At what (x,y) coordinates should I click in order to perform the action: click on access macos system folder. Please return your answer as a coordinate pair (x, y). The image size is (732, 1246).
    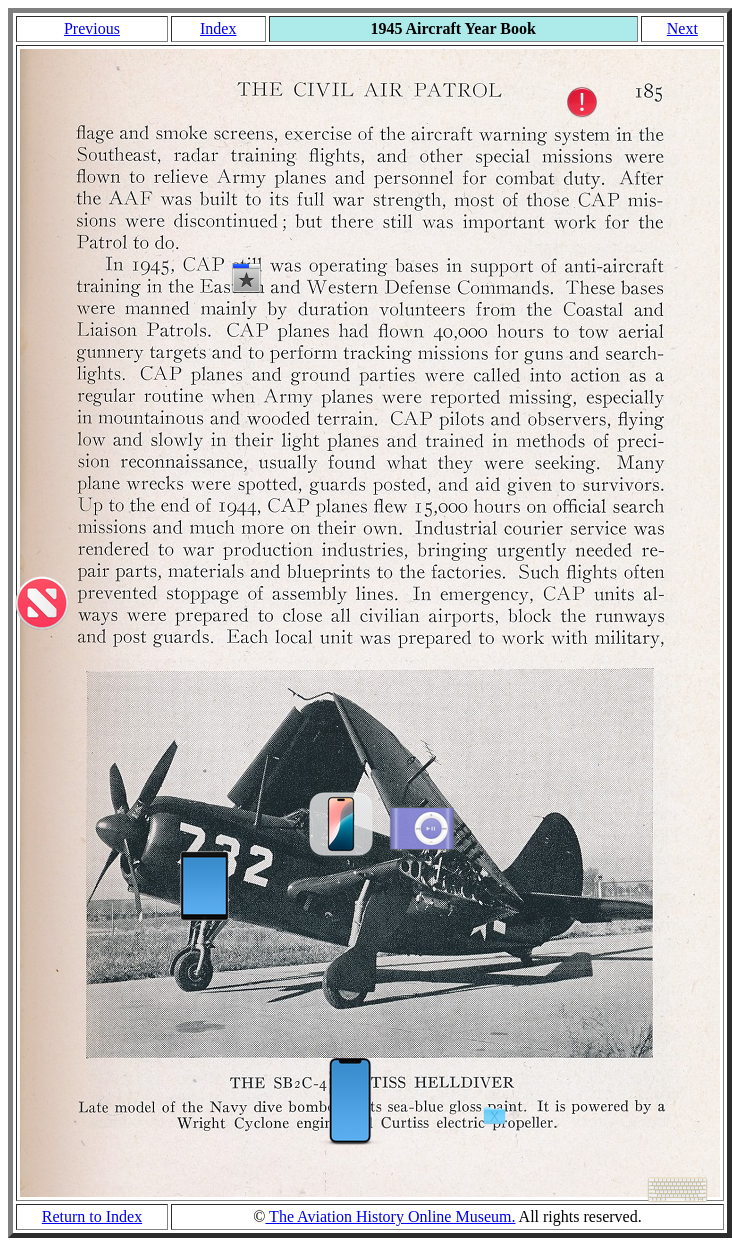
    Looking at the image, I should click on (494, 1115).